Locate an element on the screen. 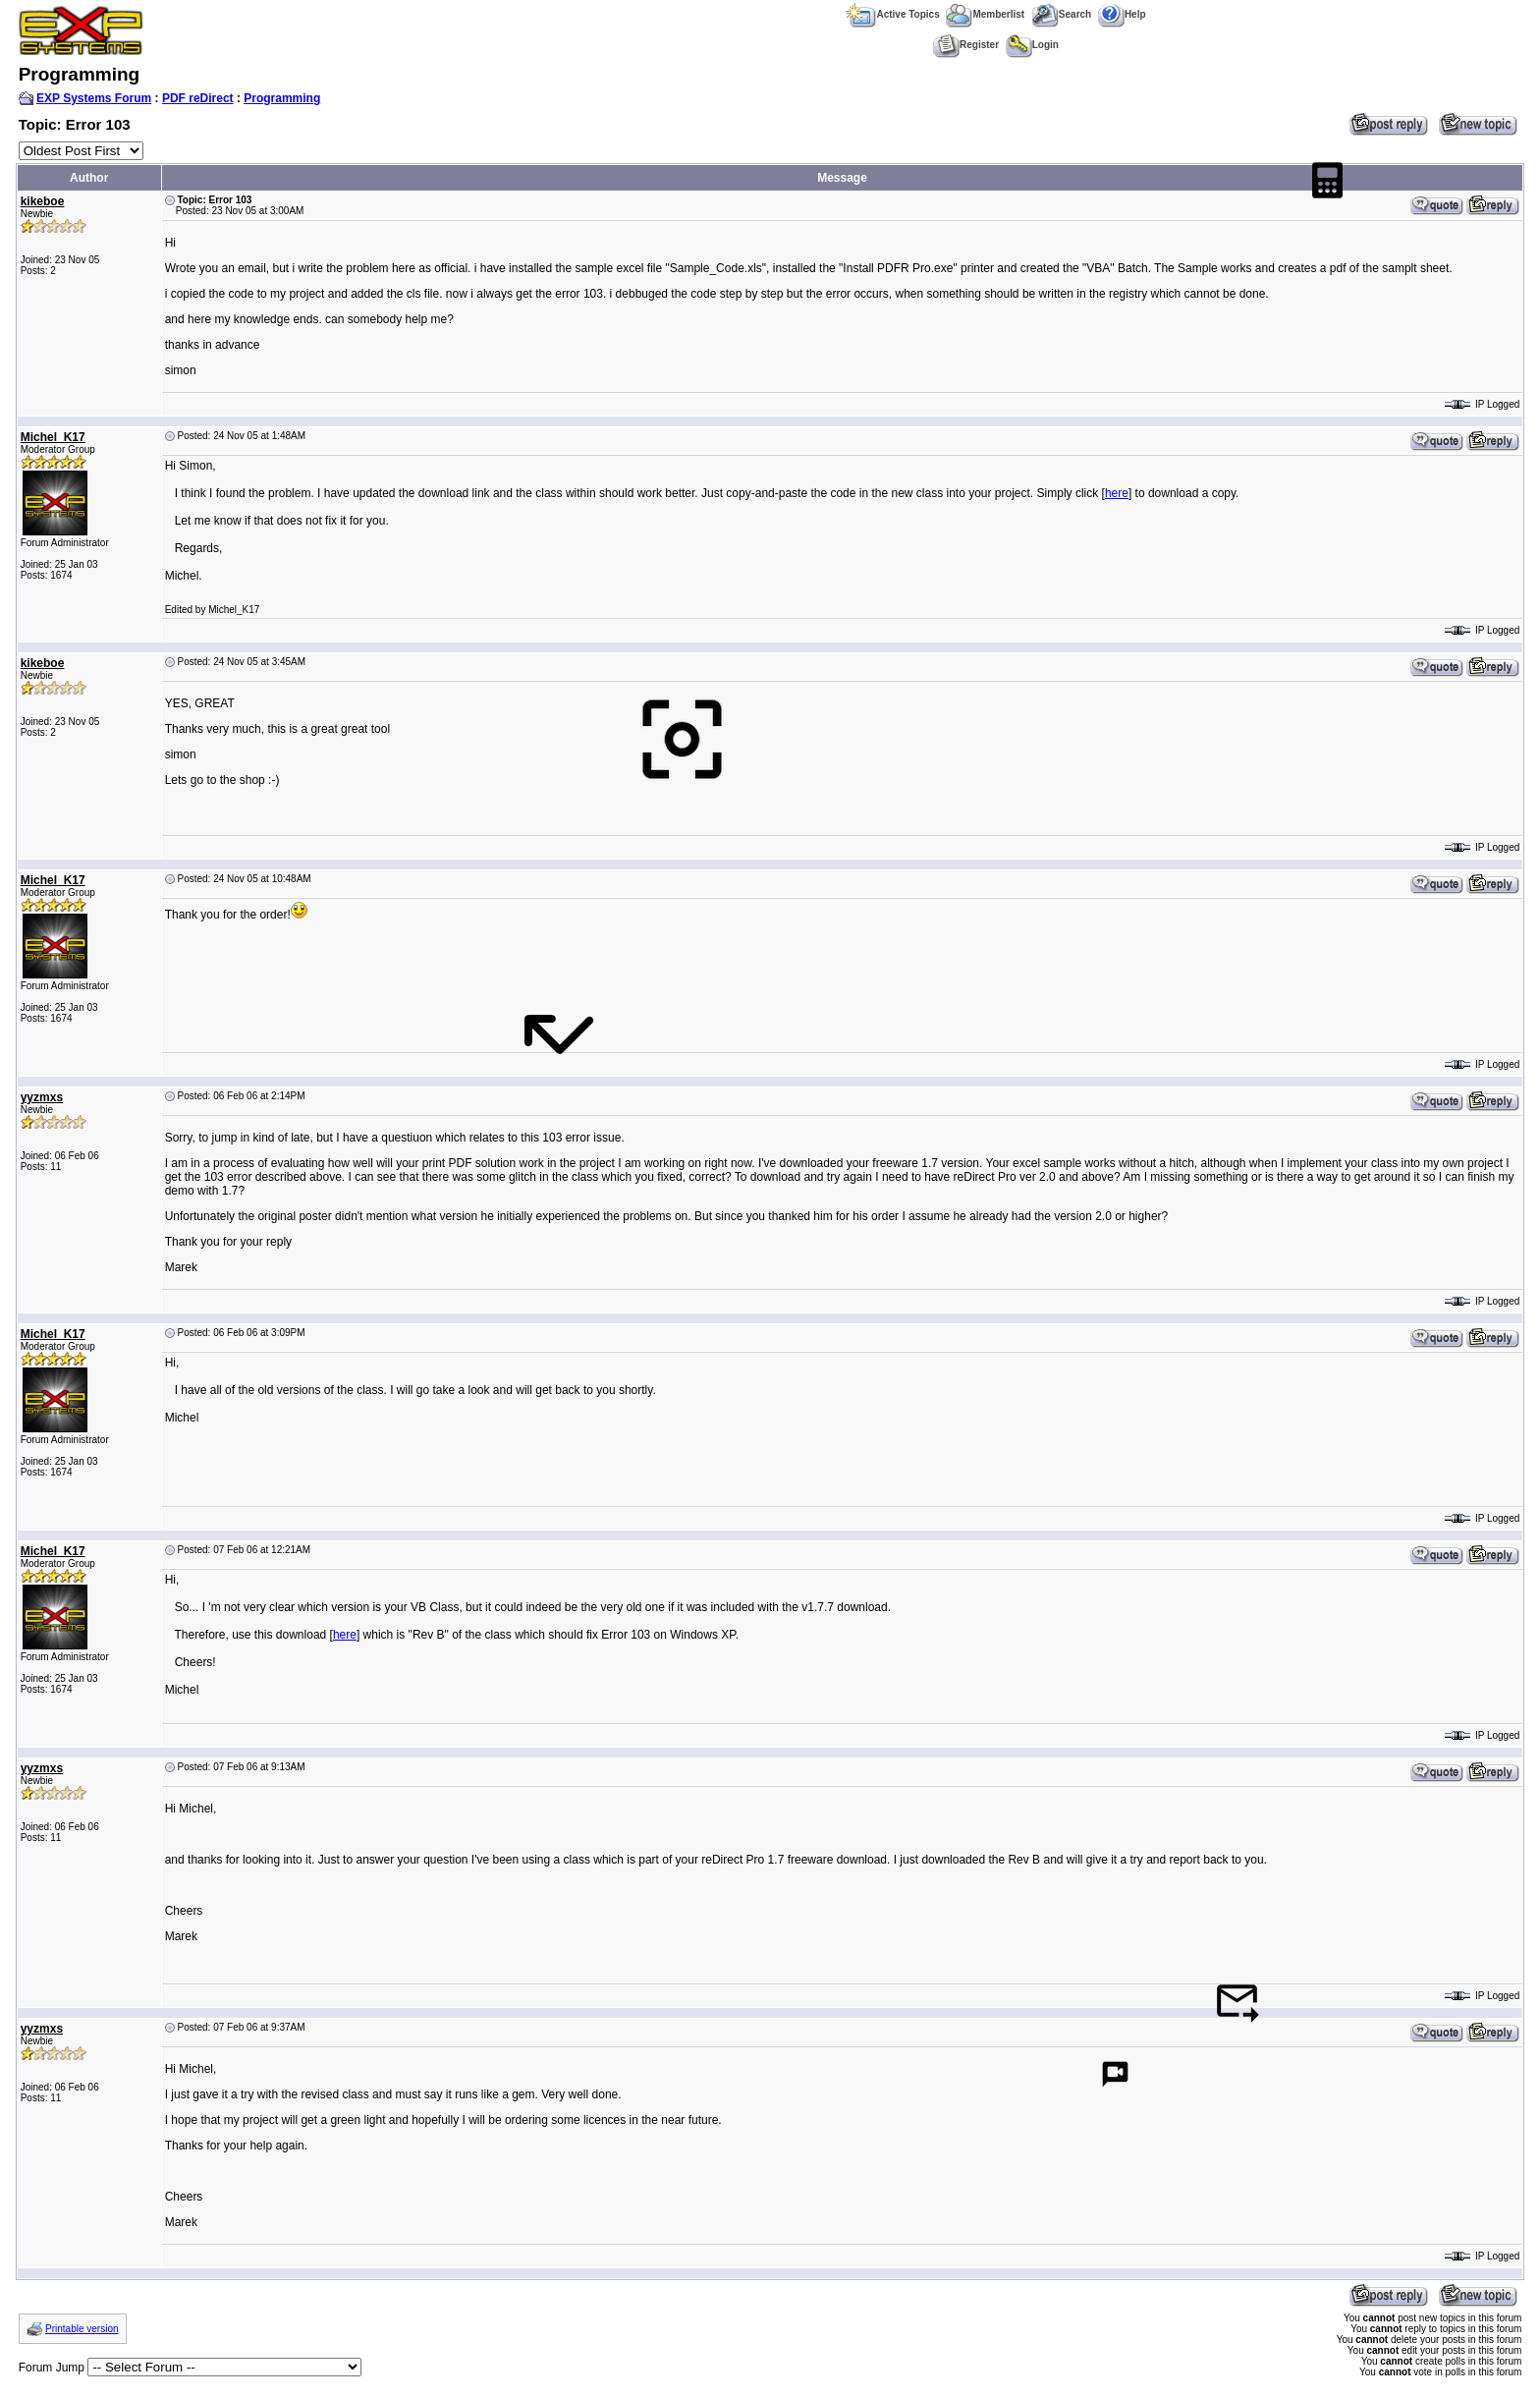 The width and height of the screenshot is (1540, 2398). forward an email to another recipient is located at coordinates (1237, 2000).